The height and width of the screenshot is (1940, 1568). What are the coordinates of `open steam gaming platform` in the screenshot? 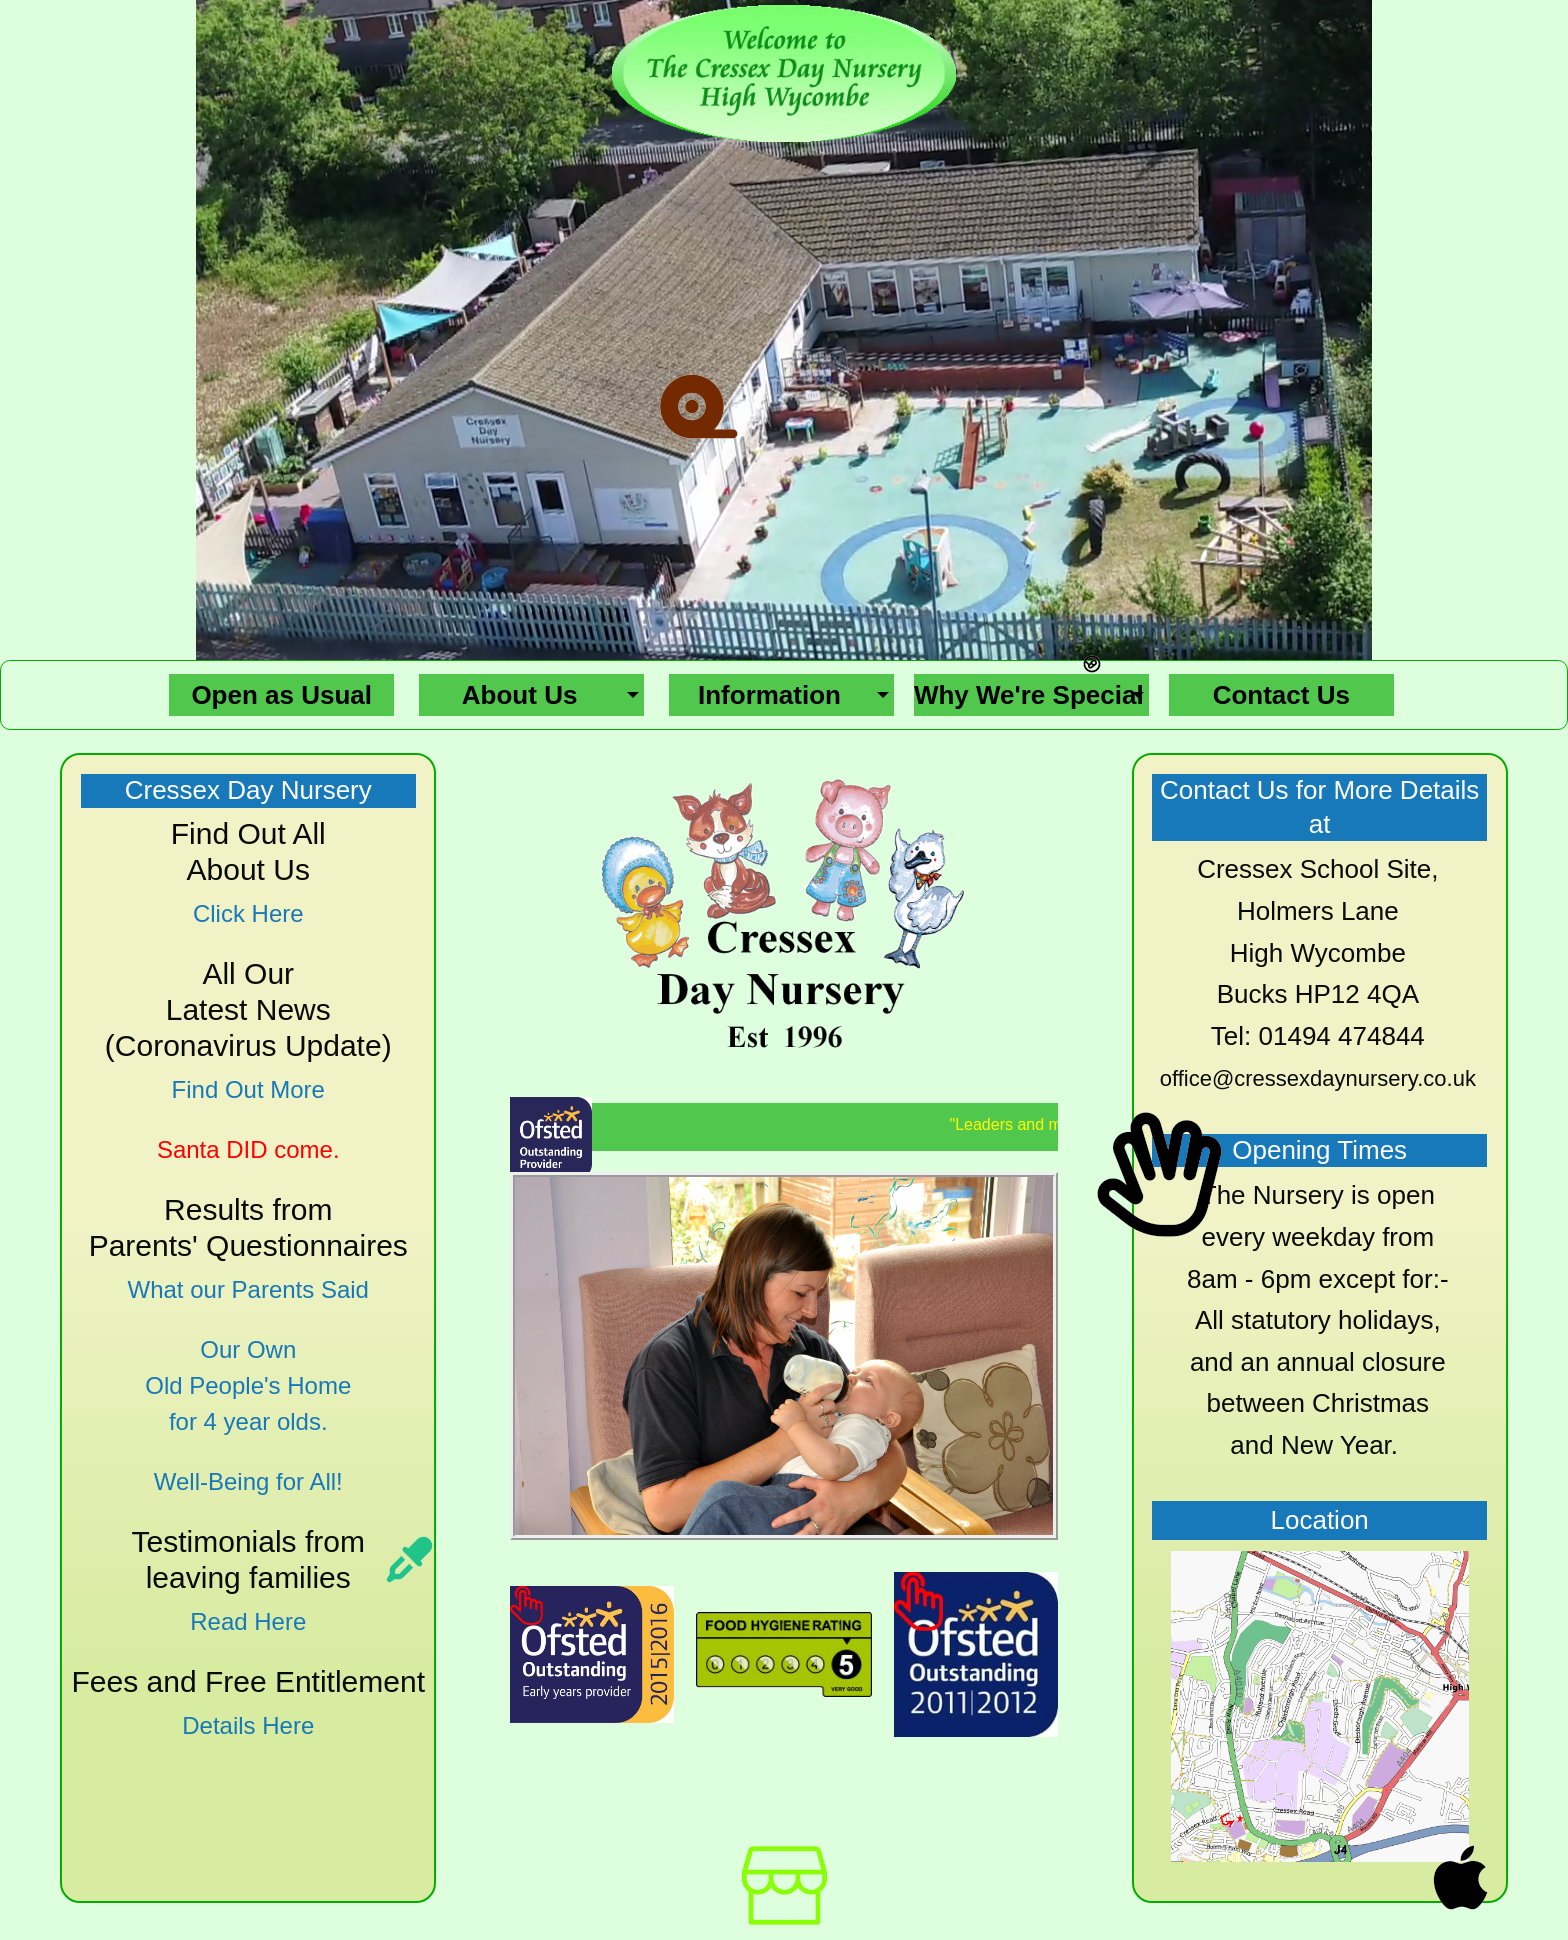 It's located at (1092, 664).